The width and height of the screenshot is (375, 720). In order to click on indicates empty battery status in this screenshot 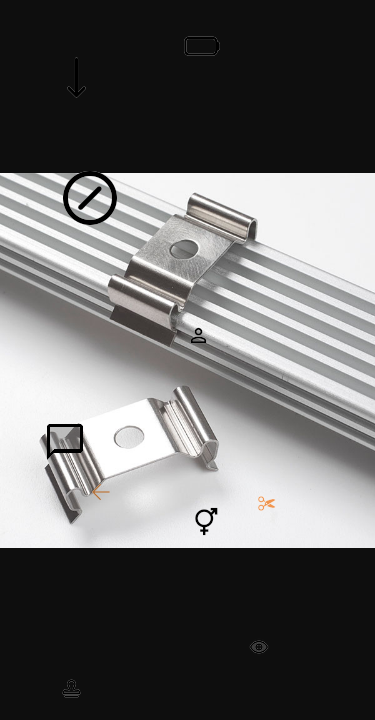, I will do `click(202, 45)`.